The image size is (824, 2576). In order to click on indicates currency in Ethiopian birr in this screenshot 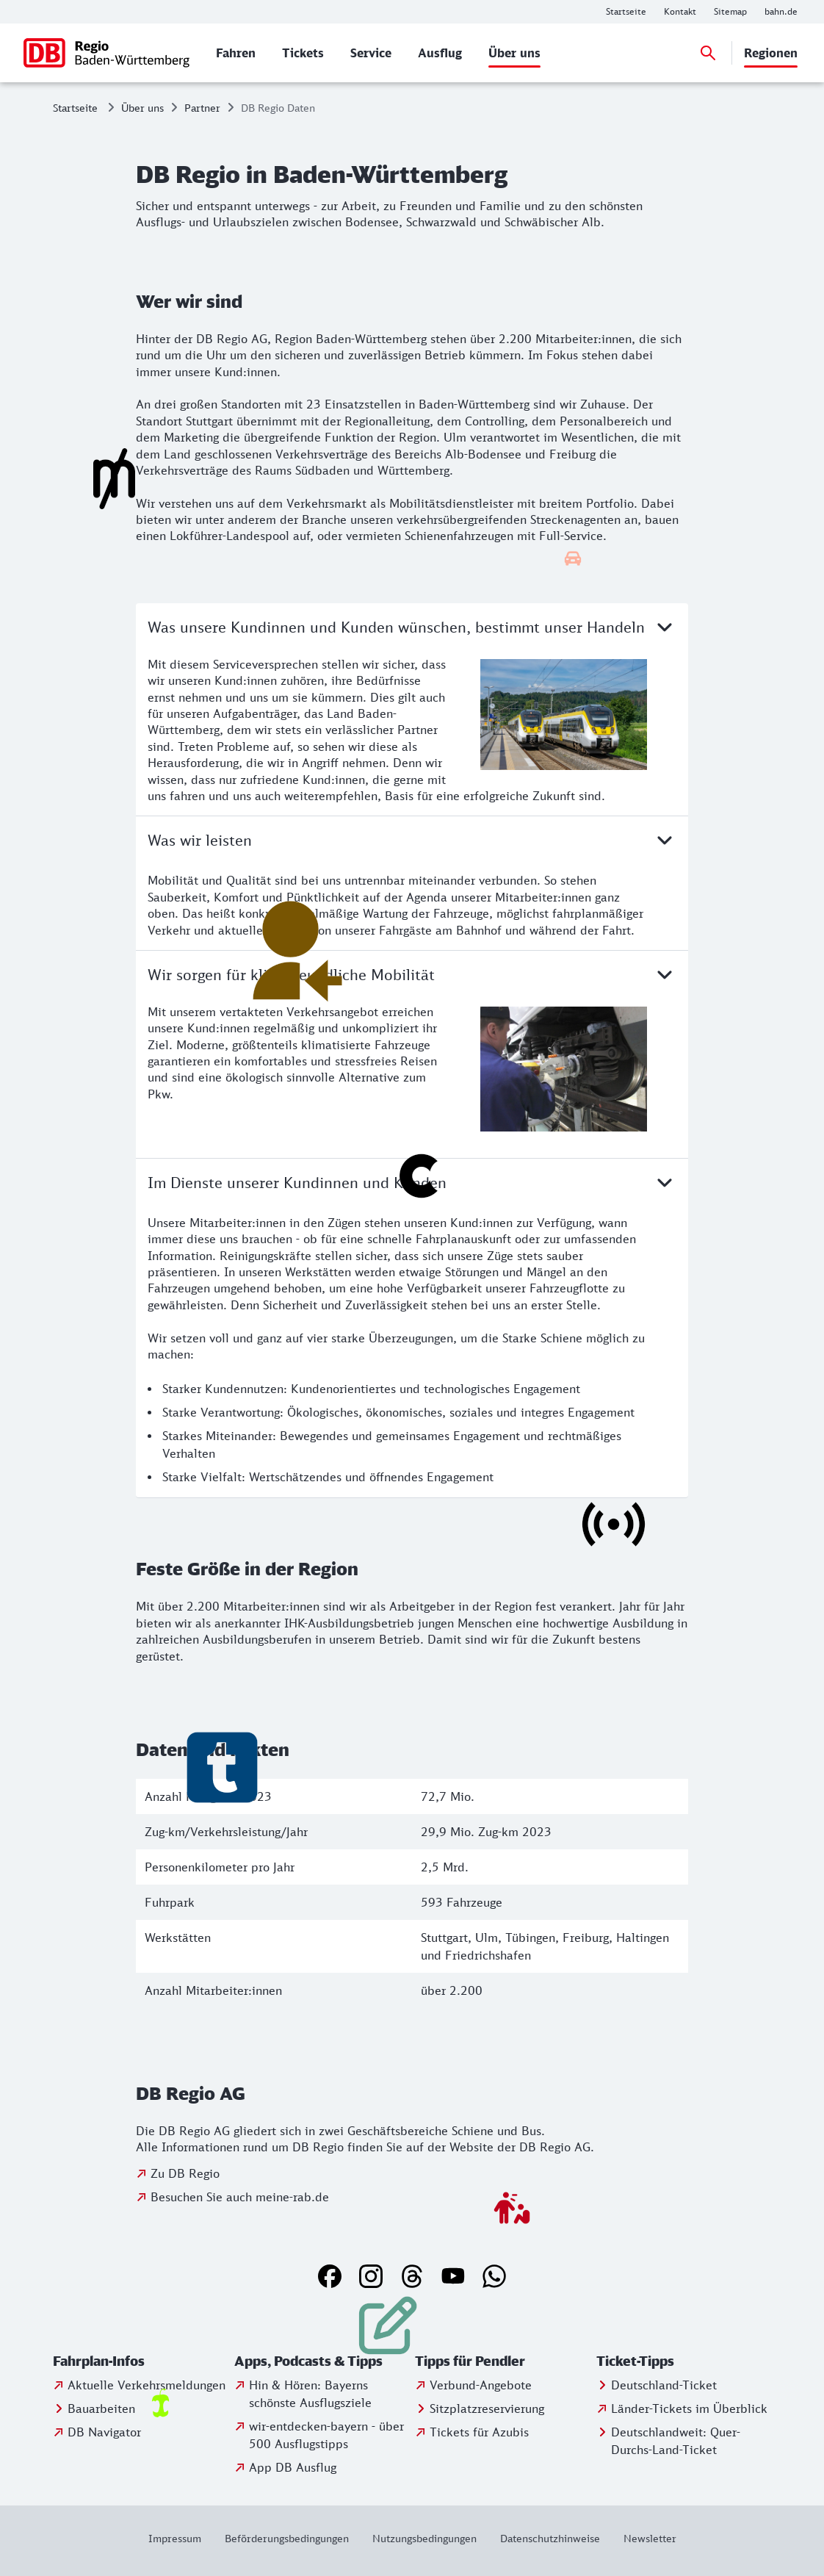, I will do `click(114, 478)`.